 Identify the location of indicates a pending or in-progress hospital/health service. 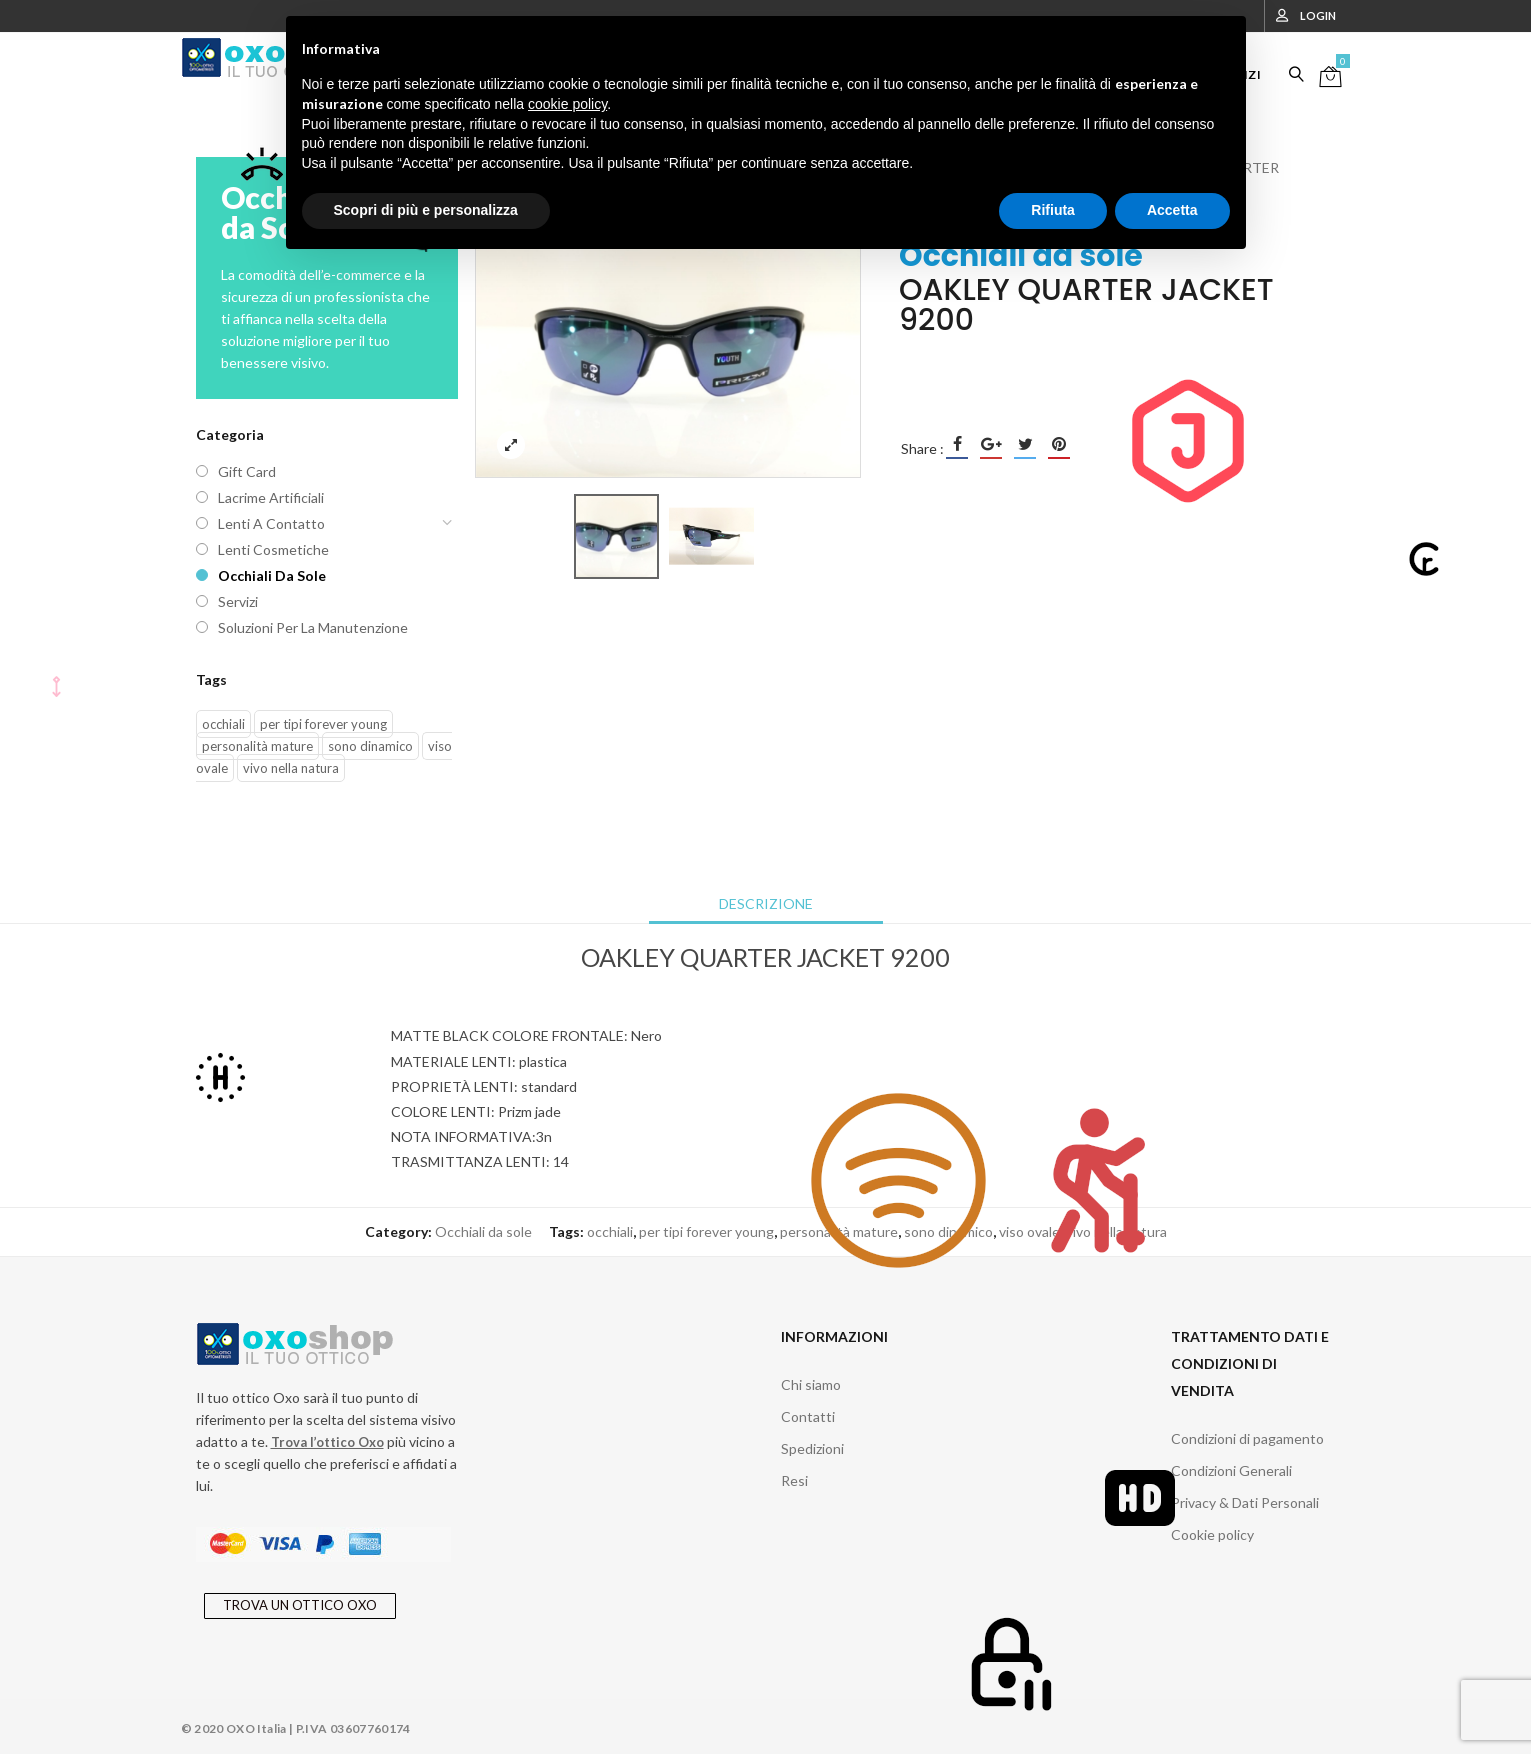
(220, 1077).